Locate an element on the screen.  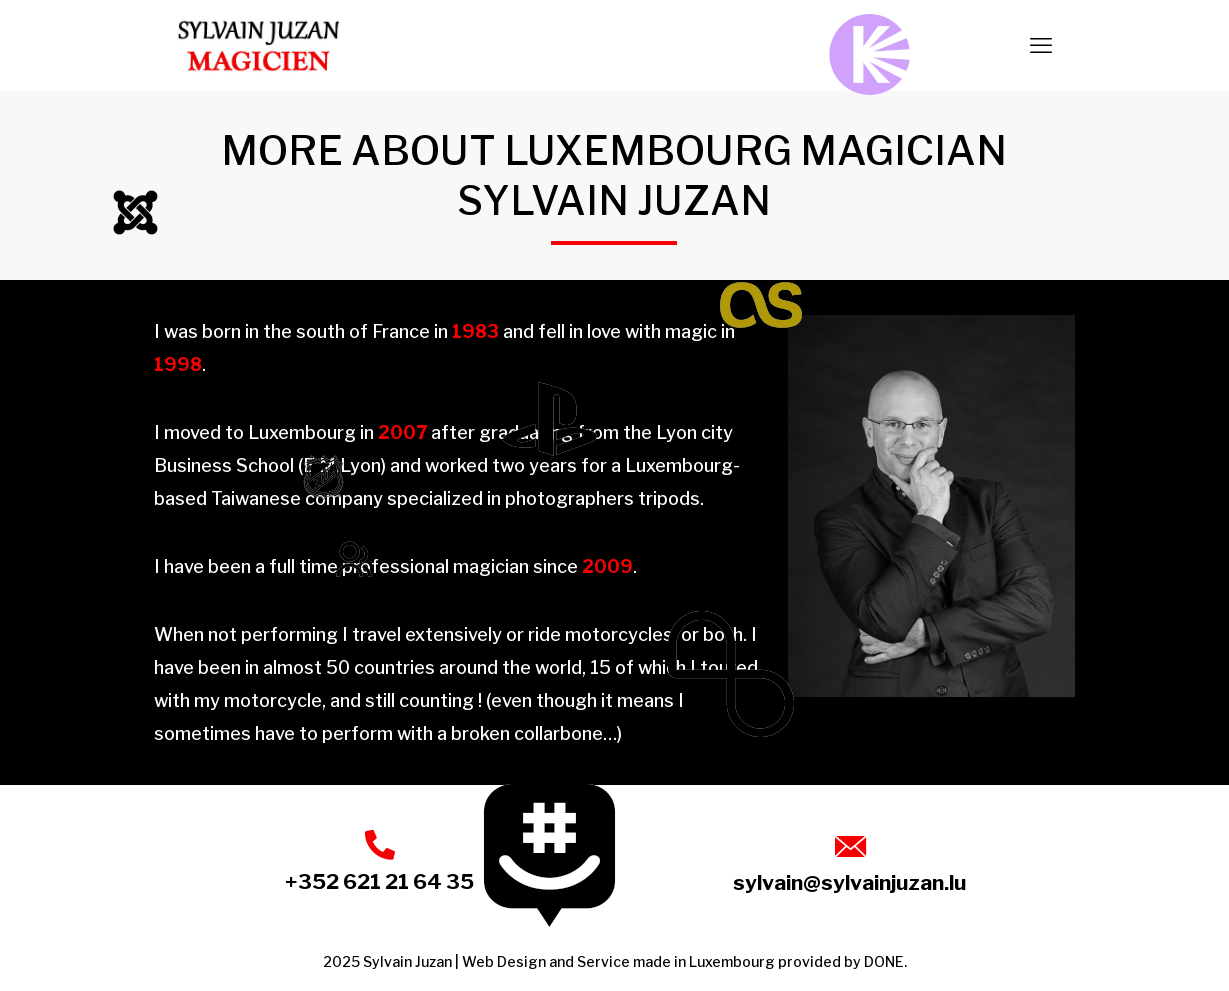
open the Kinopoisk app is located at coordinates (869, 54).